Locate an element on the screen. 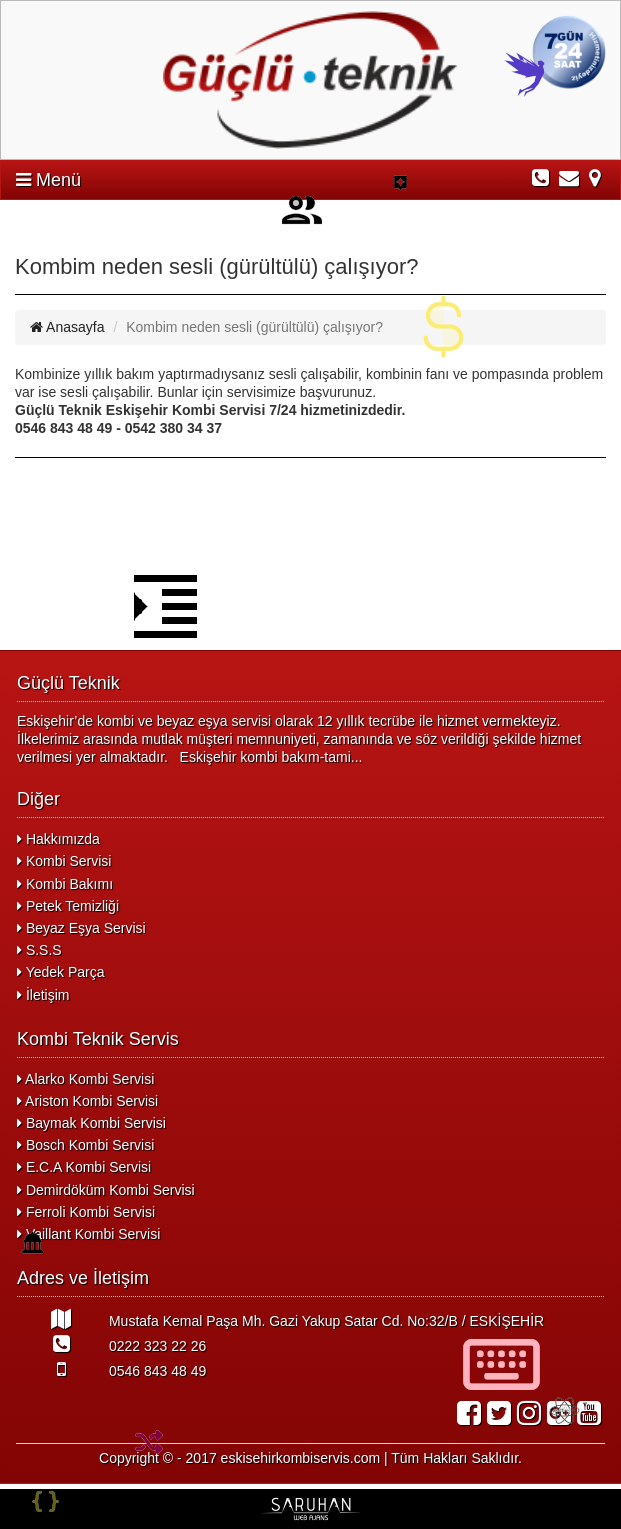 The width and height of the screenshot is (621, 1529). view contacts or people list is located at coordinates (302, 210).